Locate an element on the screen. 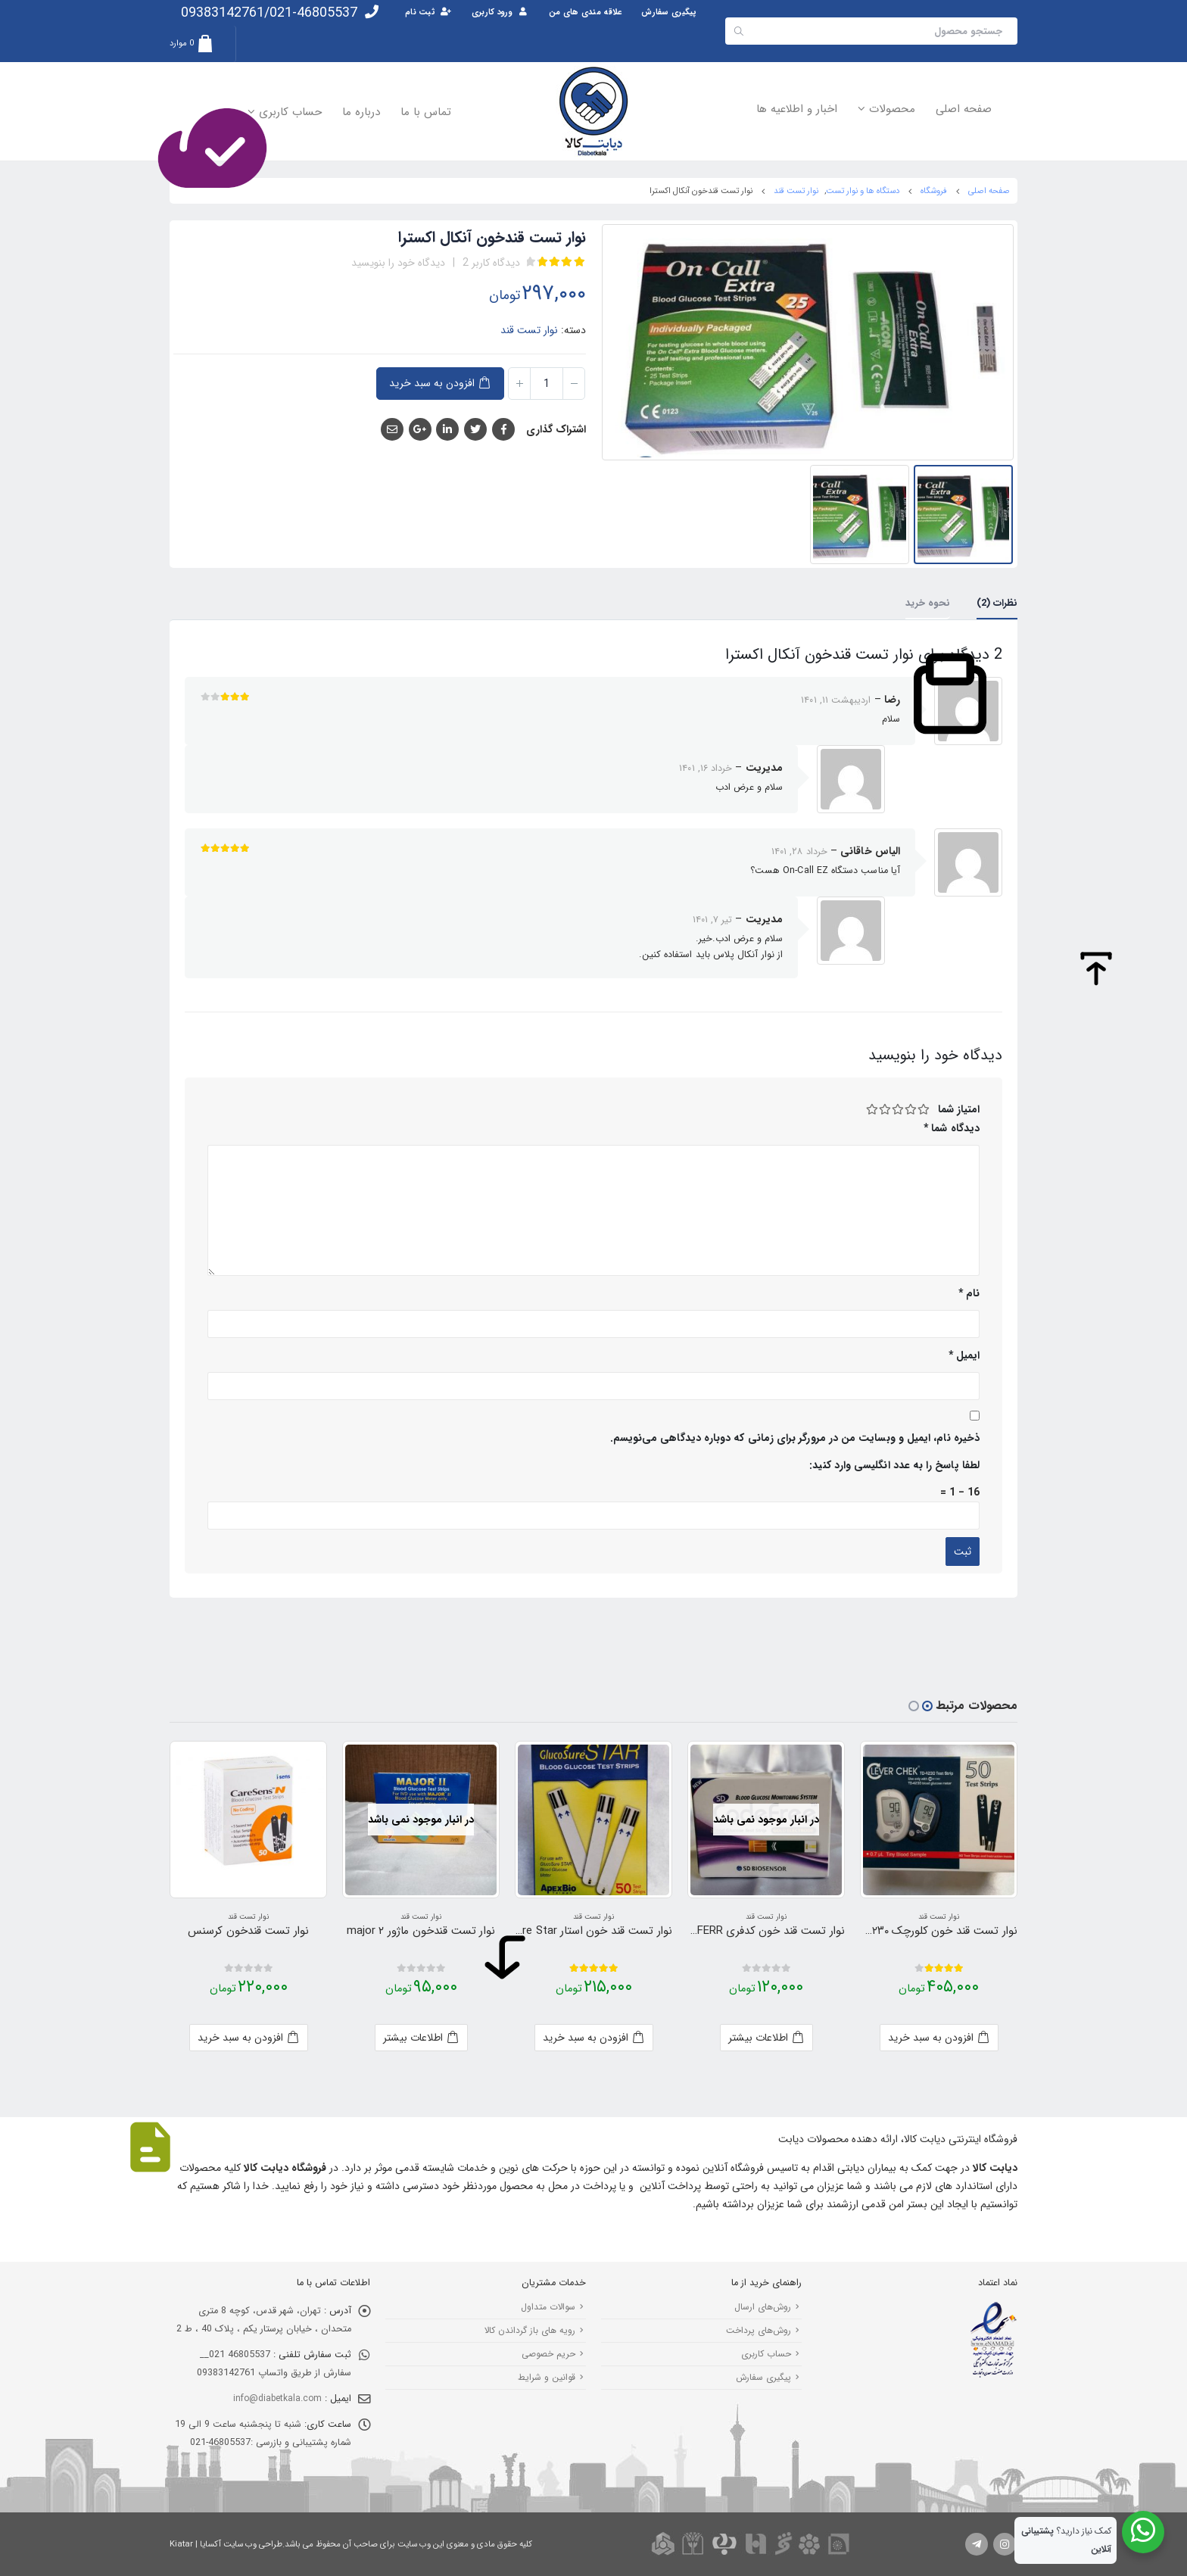  view document contents is located at coordinates (150, 2147).